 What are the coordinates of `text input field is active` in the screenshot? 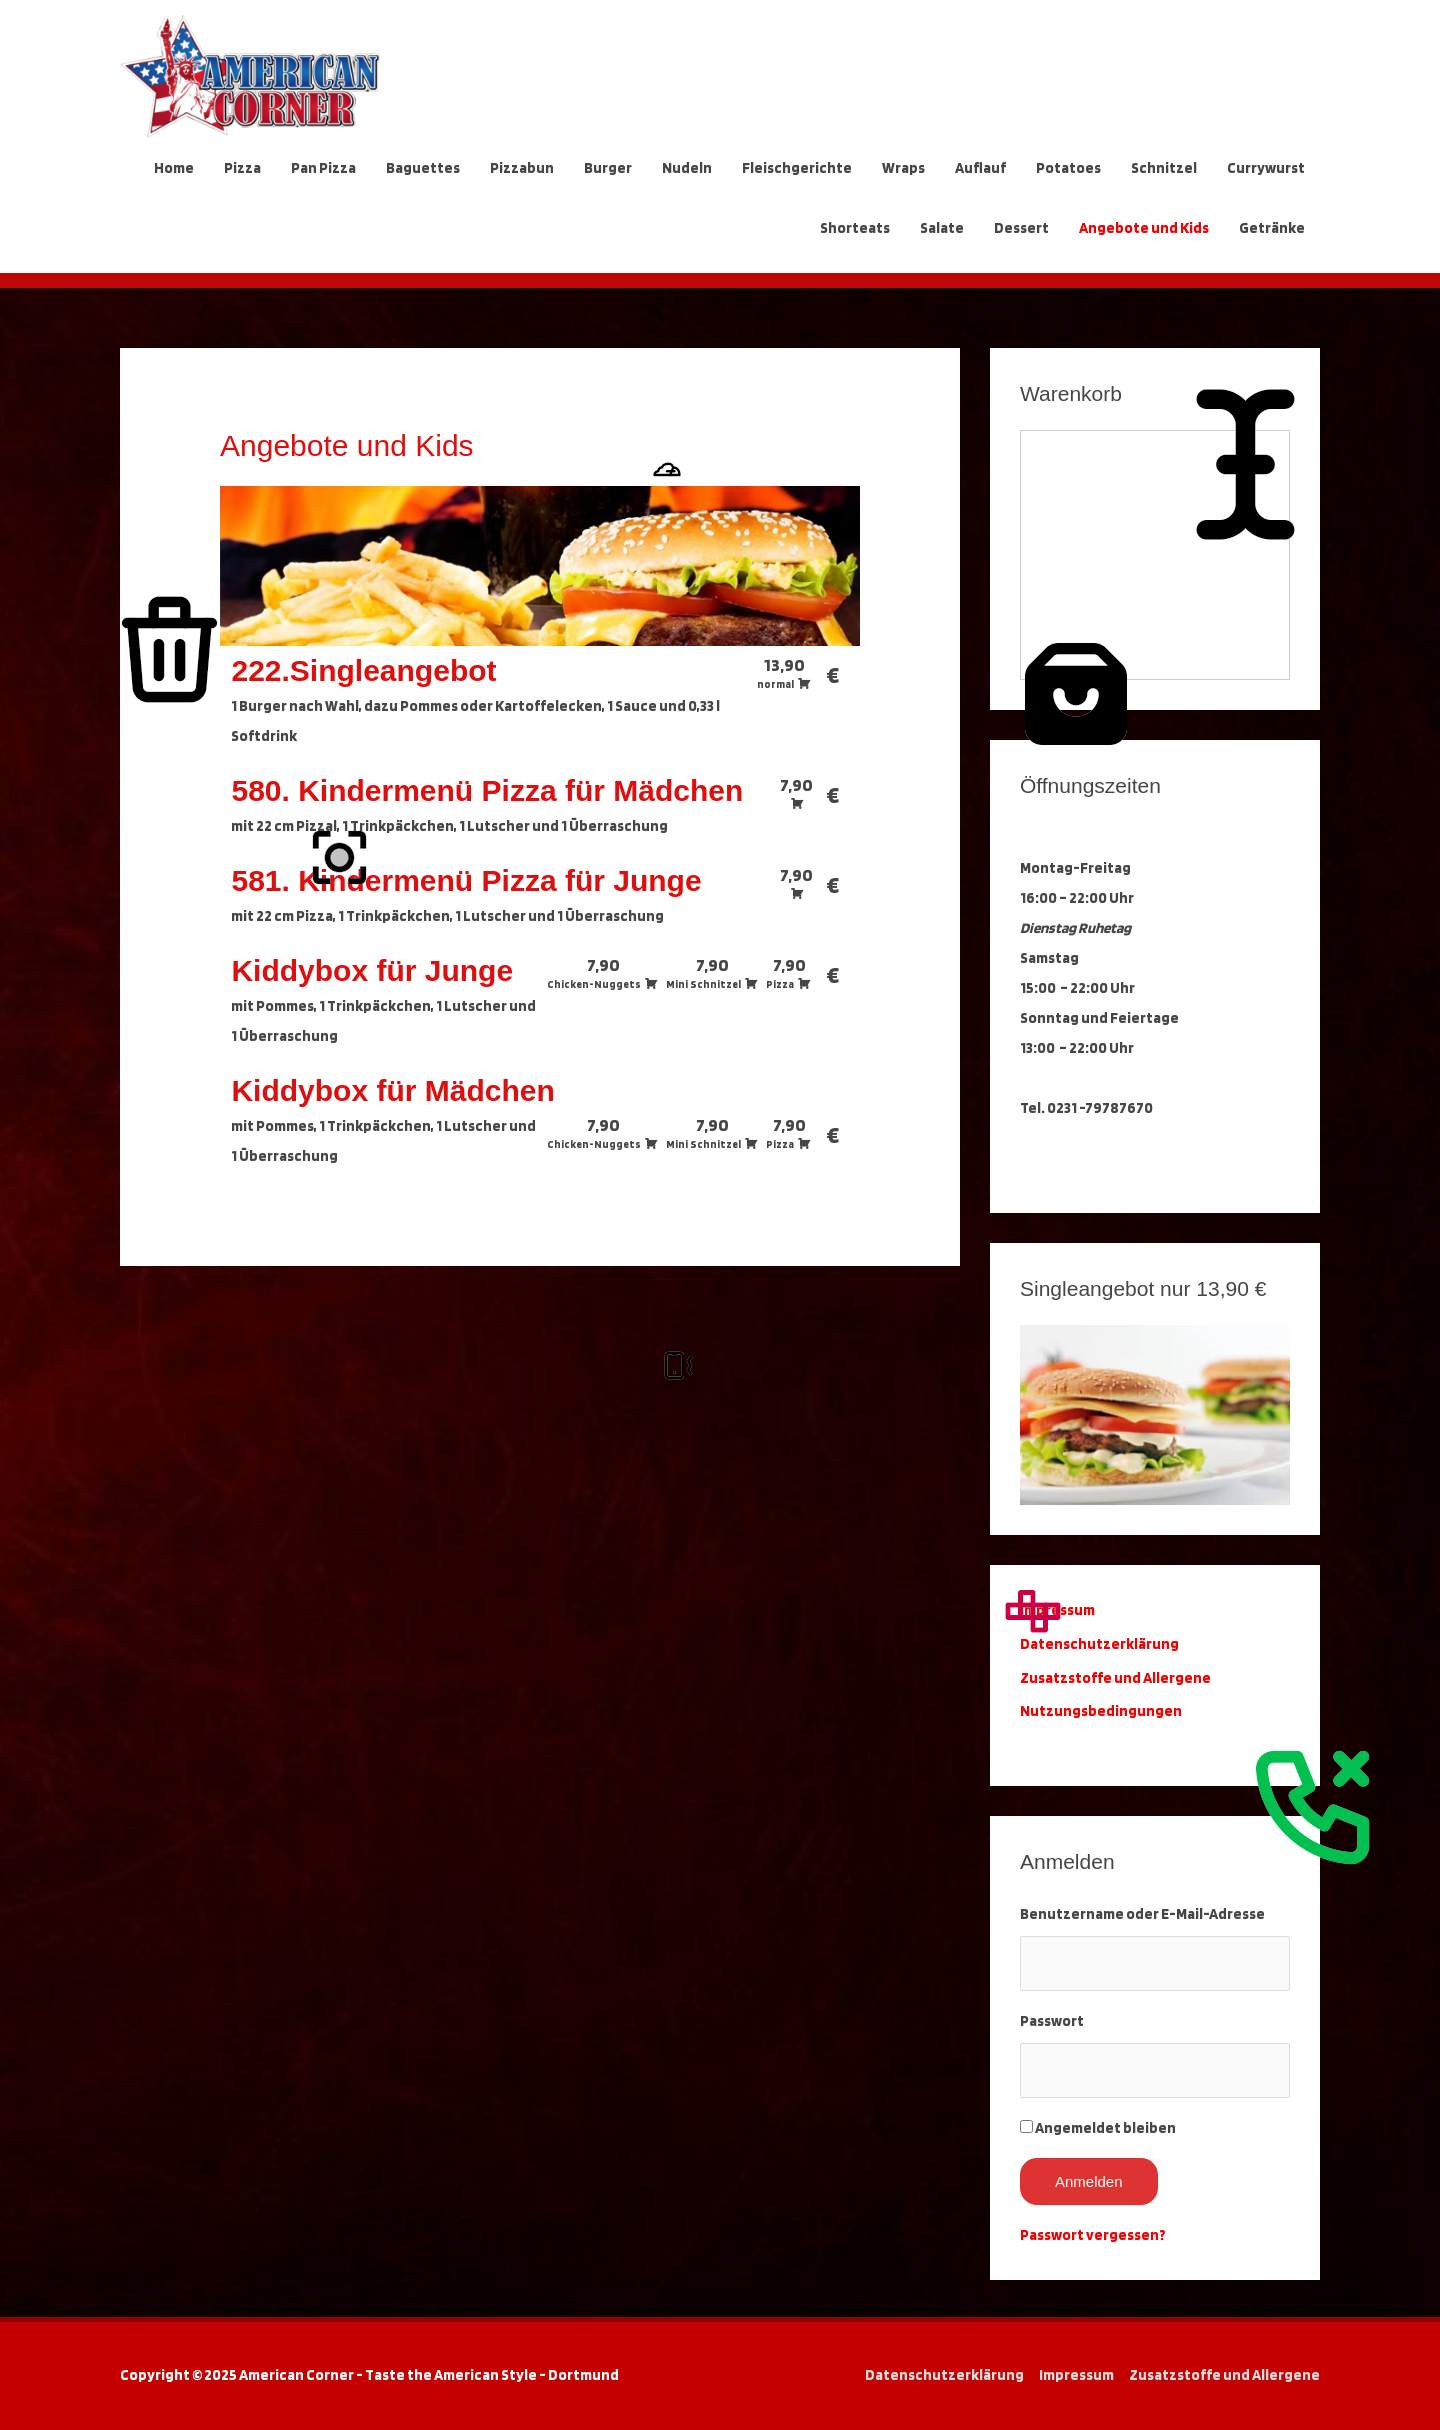 It's located at (1245, 464).